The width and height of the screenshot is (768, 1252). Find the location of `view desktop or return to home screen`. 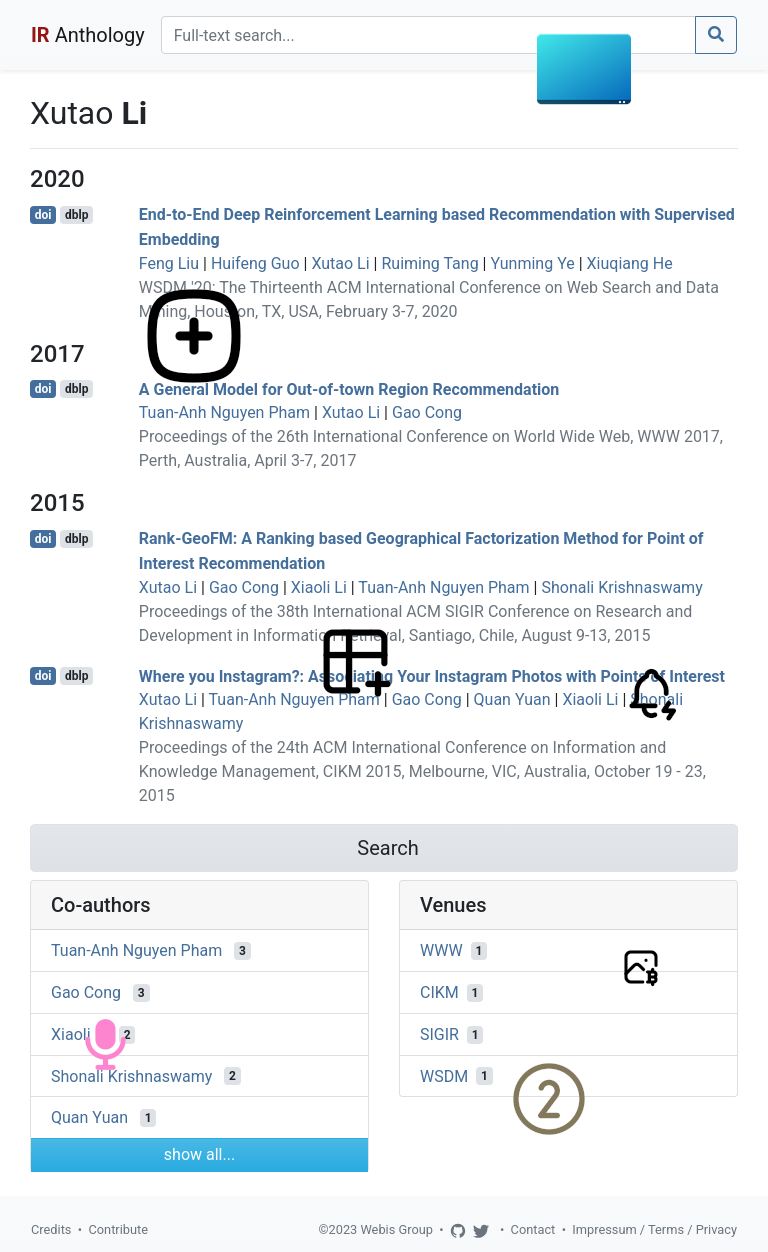

view desktop or return to home screen is located at coordinates (584, 69).